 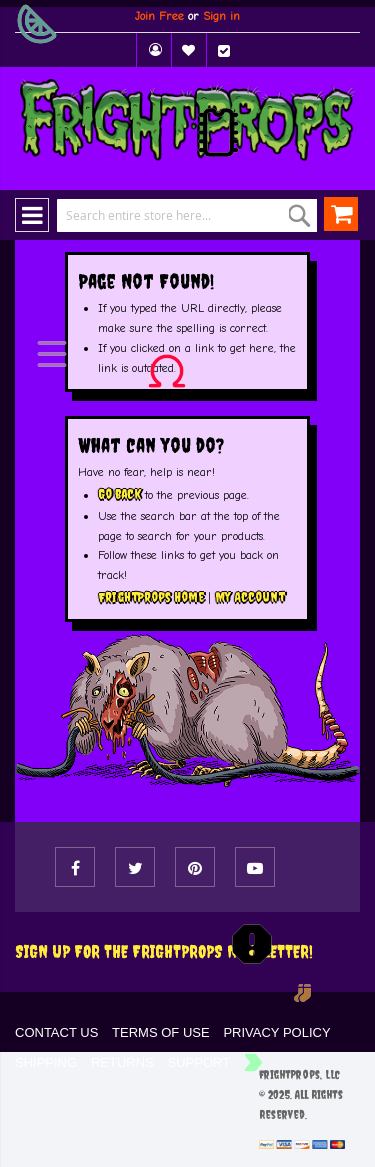 I want to click on browse socks or hosiery products, so click(x=303, y=993).